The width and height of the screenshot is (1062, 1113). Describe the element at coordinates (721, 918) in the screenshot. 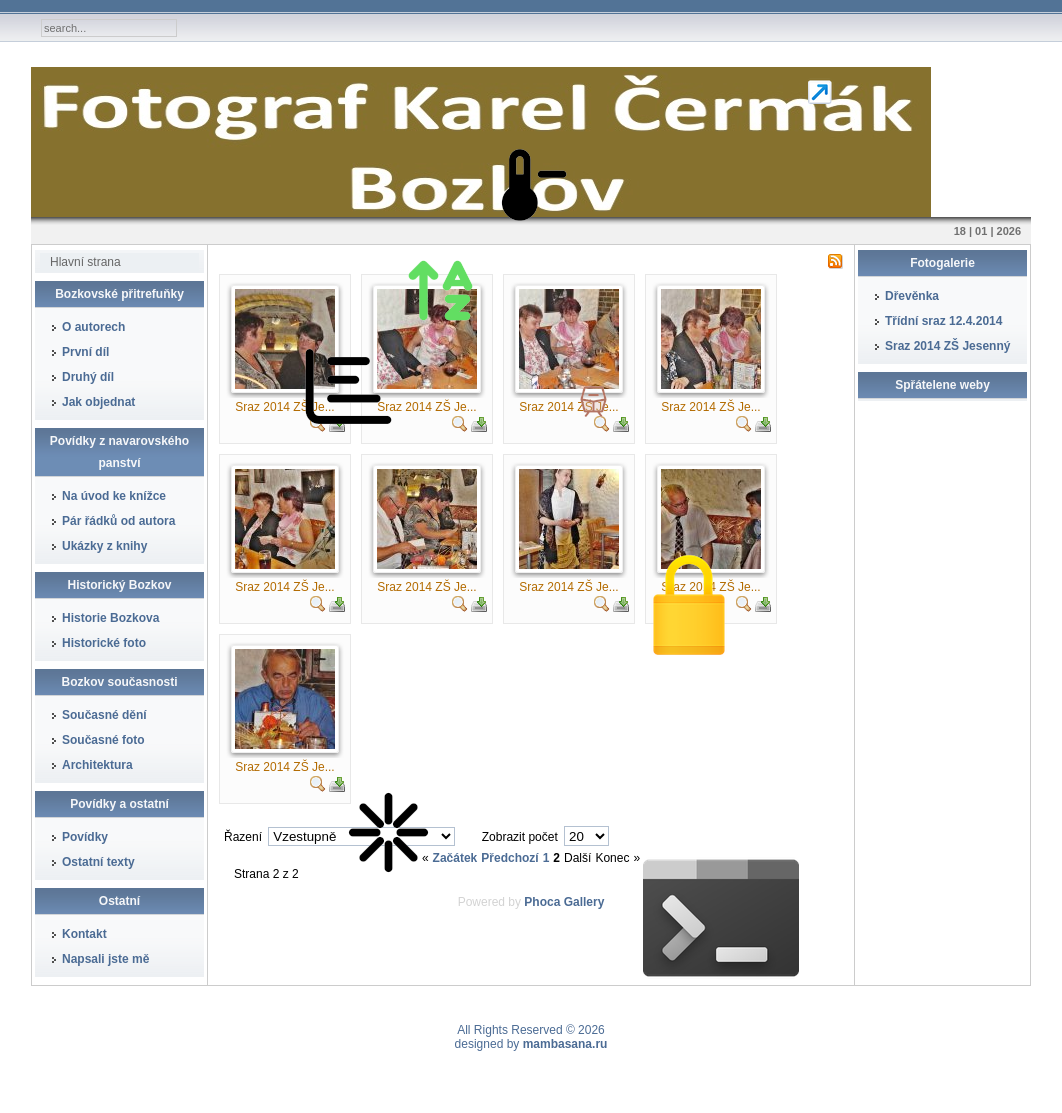

I see `open the terminal application` at that location.